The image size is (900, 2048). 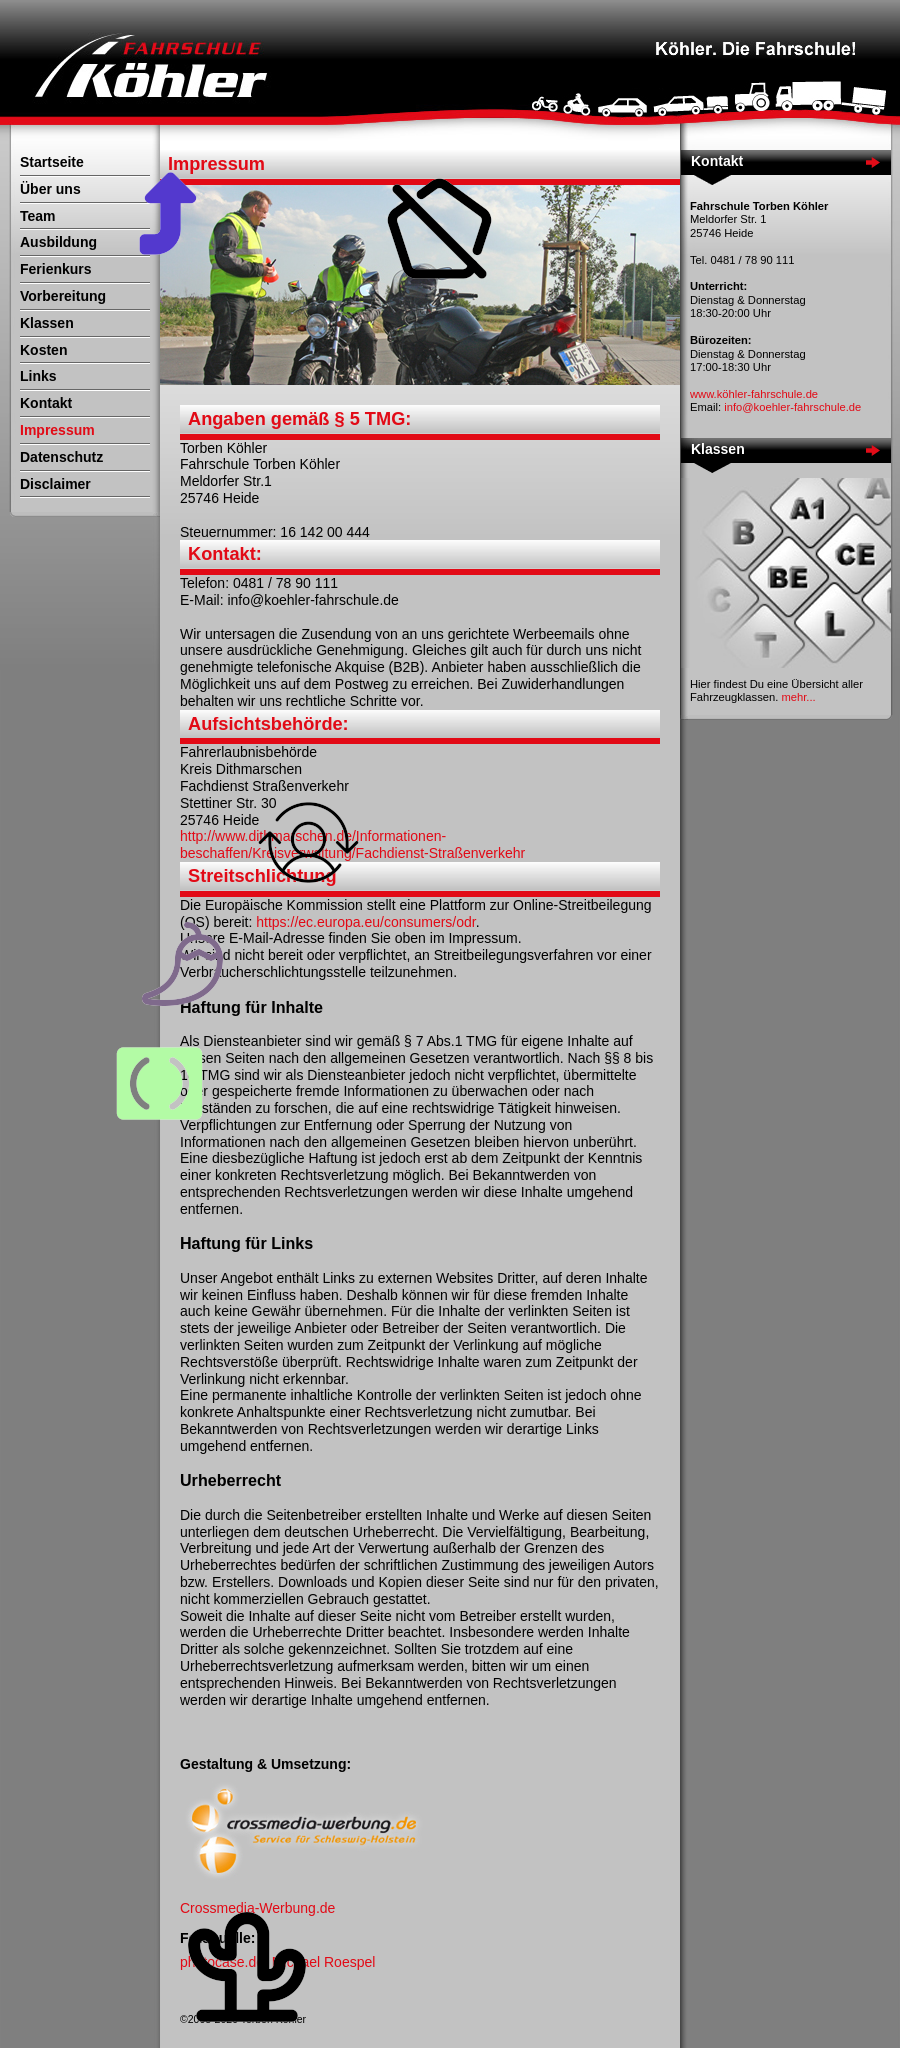 I want to click on switch between user accounts, so click(x=308, y=842).